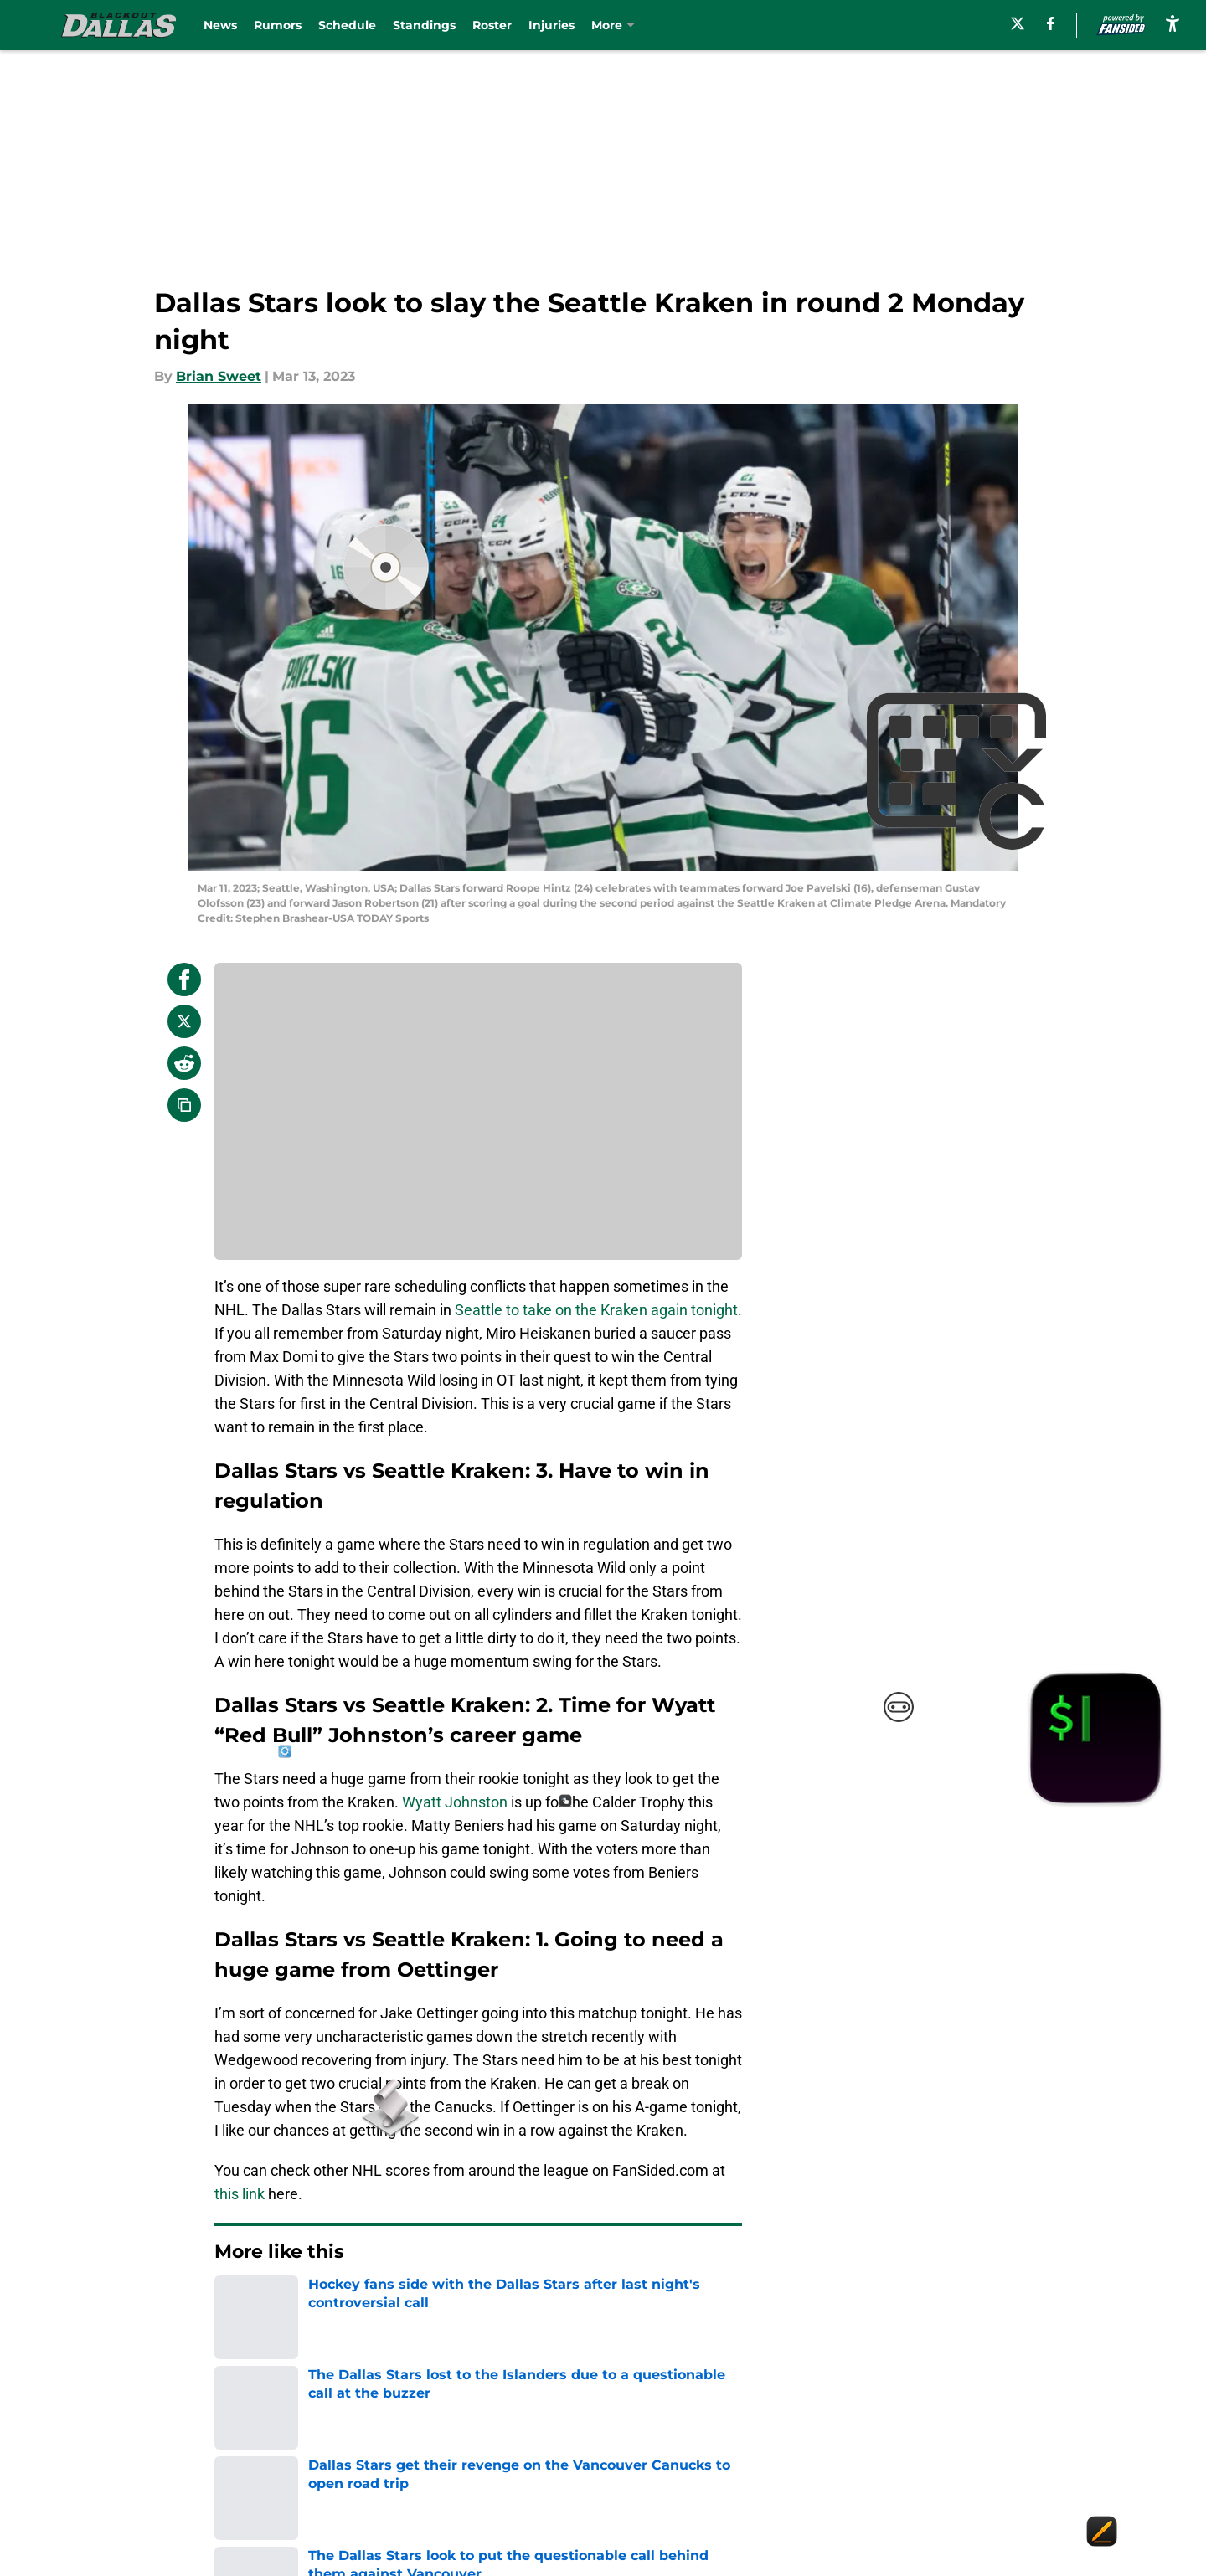 This screenshot has height=2576, width=1206. What do you see at coordinates (390, 2107) in the screenshot?
I see `run an AppleScript applet` at bounding box center [390, 2107].